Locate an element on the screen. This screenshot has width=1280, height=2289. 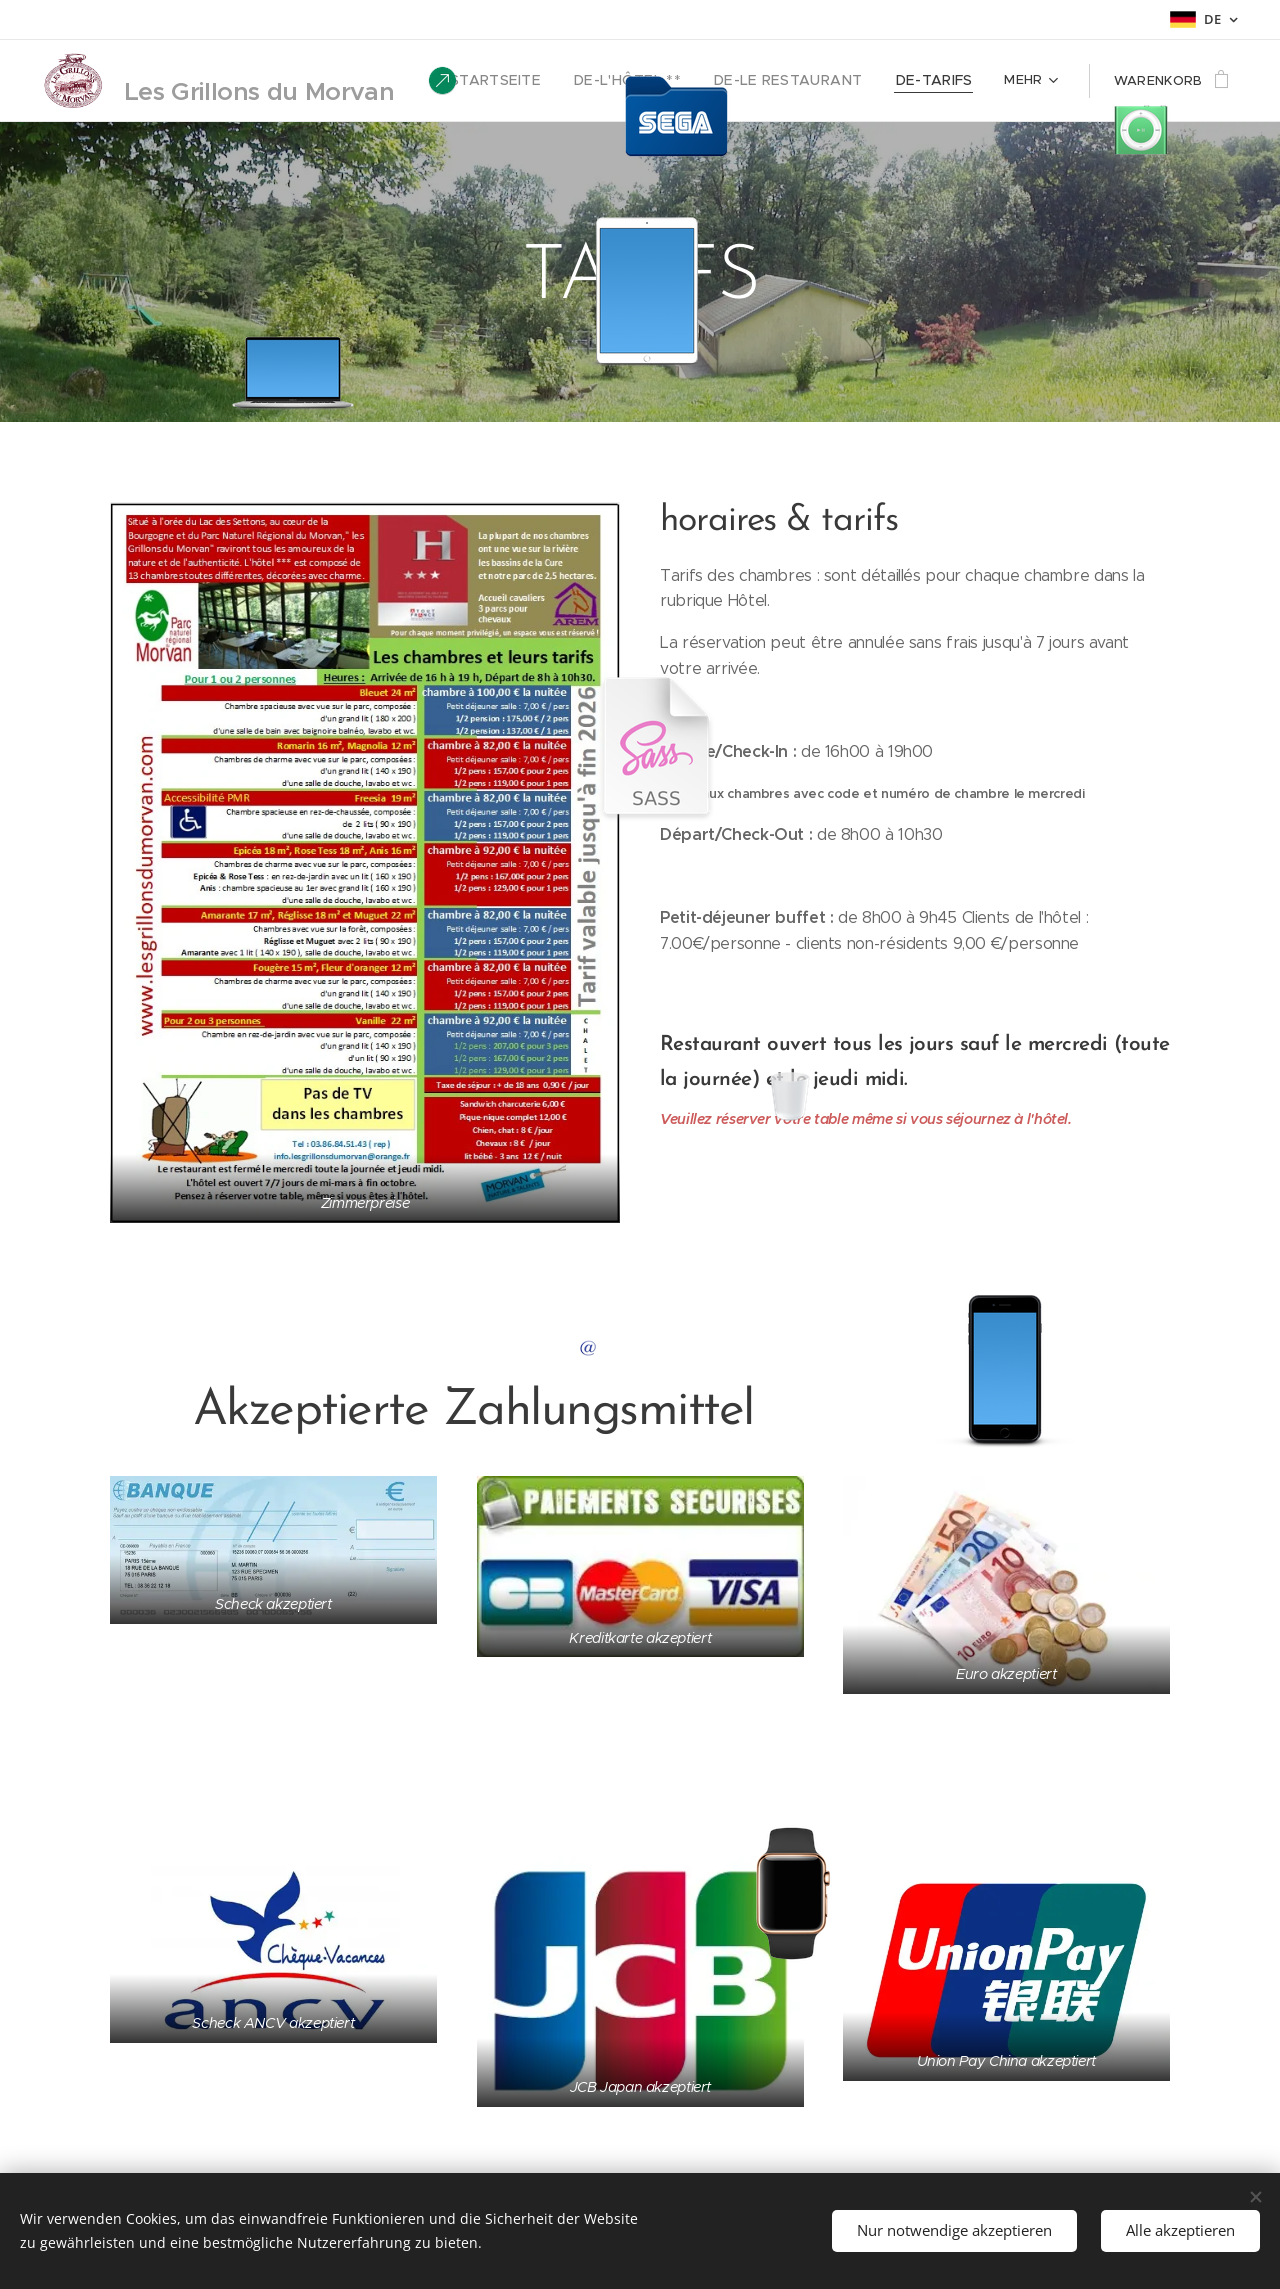
sass stylesheet file is located at coordinates (656, 748).